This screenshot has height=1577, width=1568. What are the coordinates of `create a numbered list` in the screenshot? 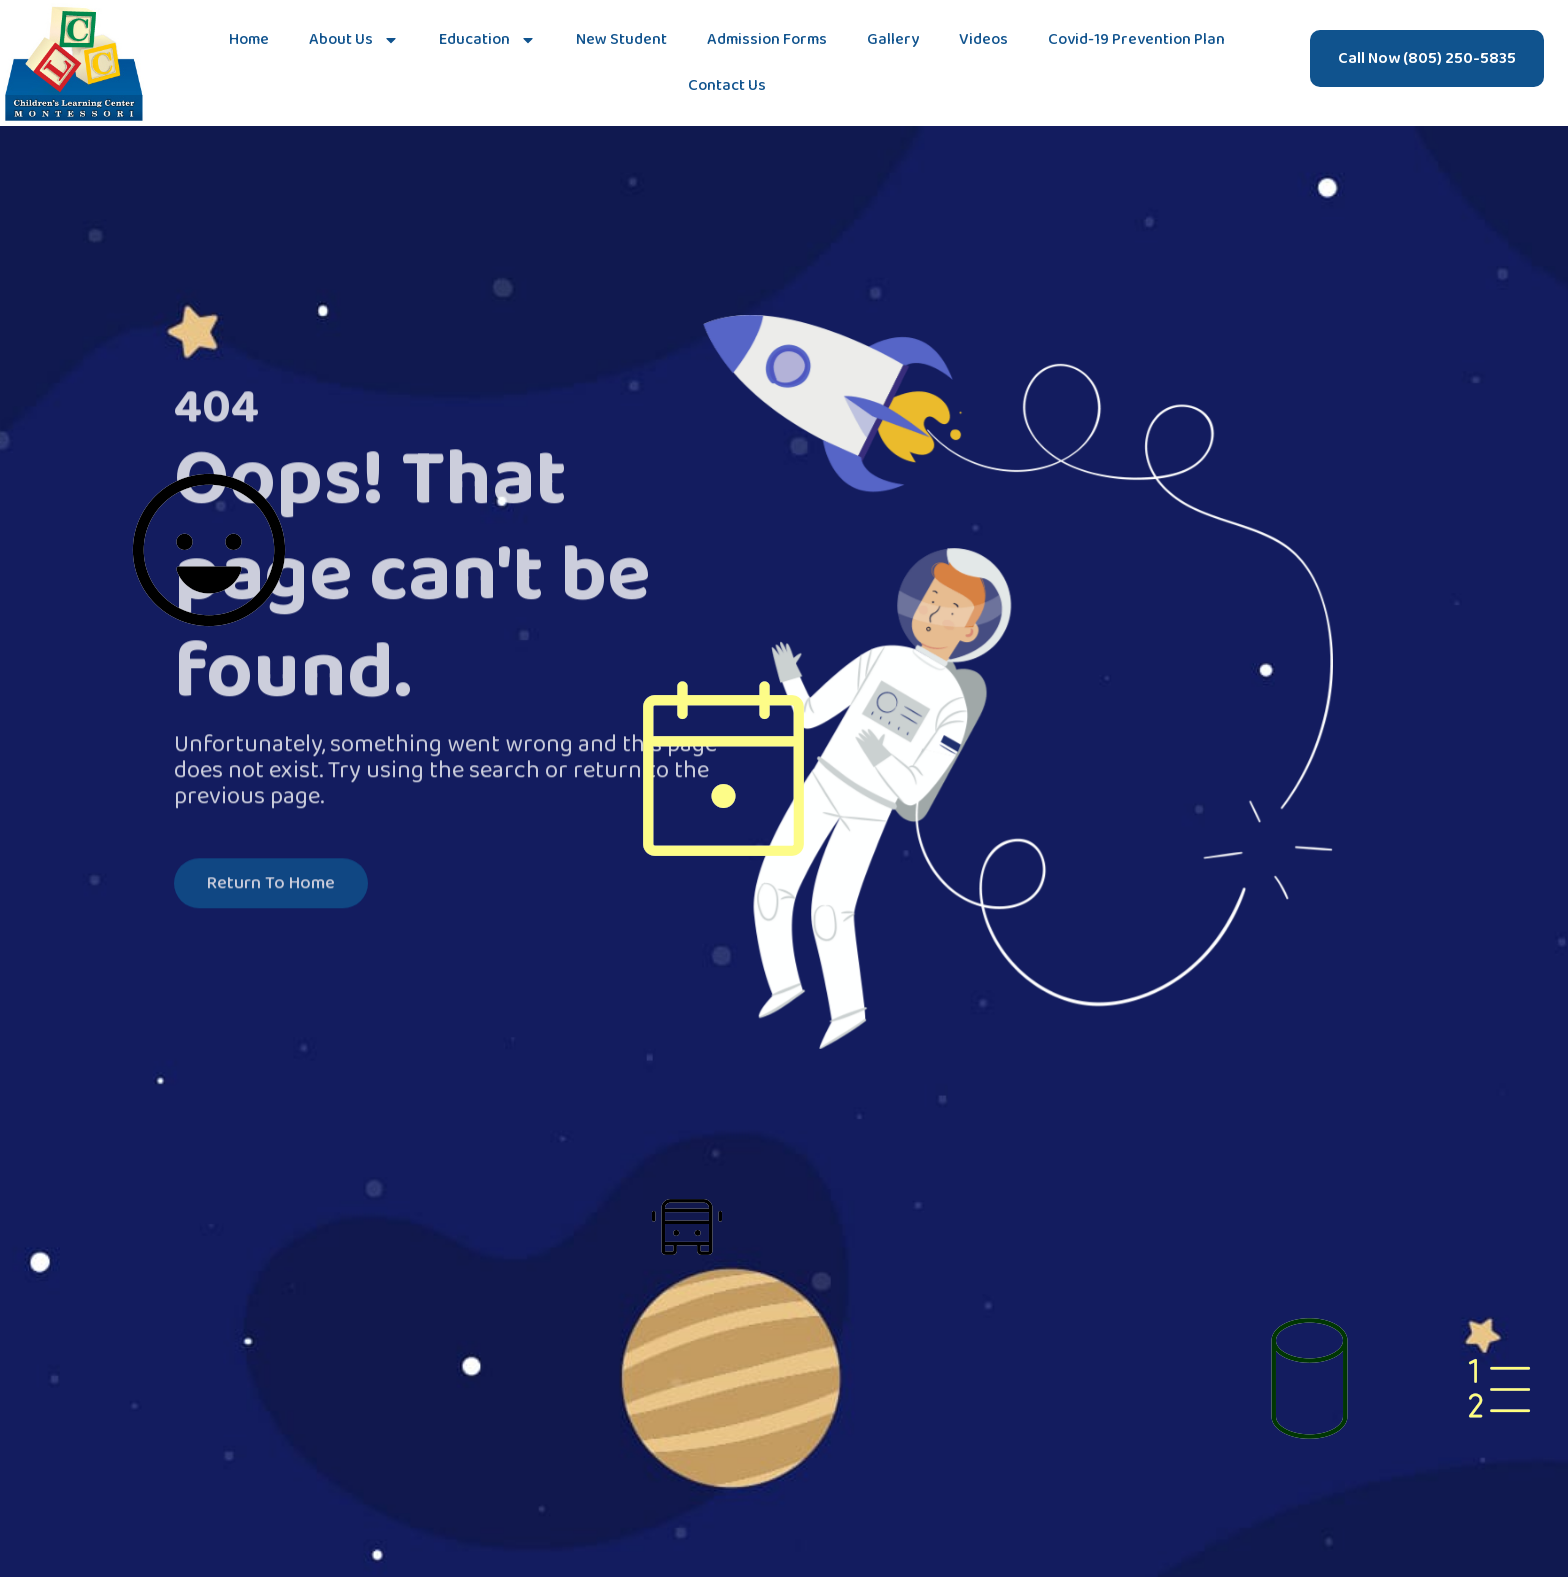 It's located at (1499, 1389).